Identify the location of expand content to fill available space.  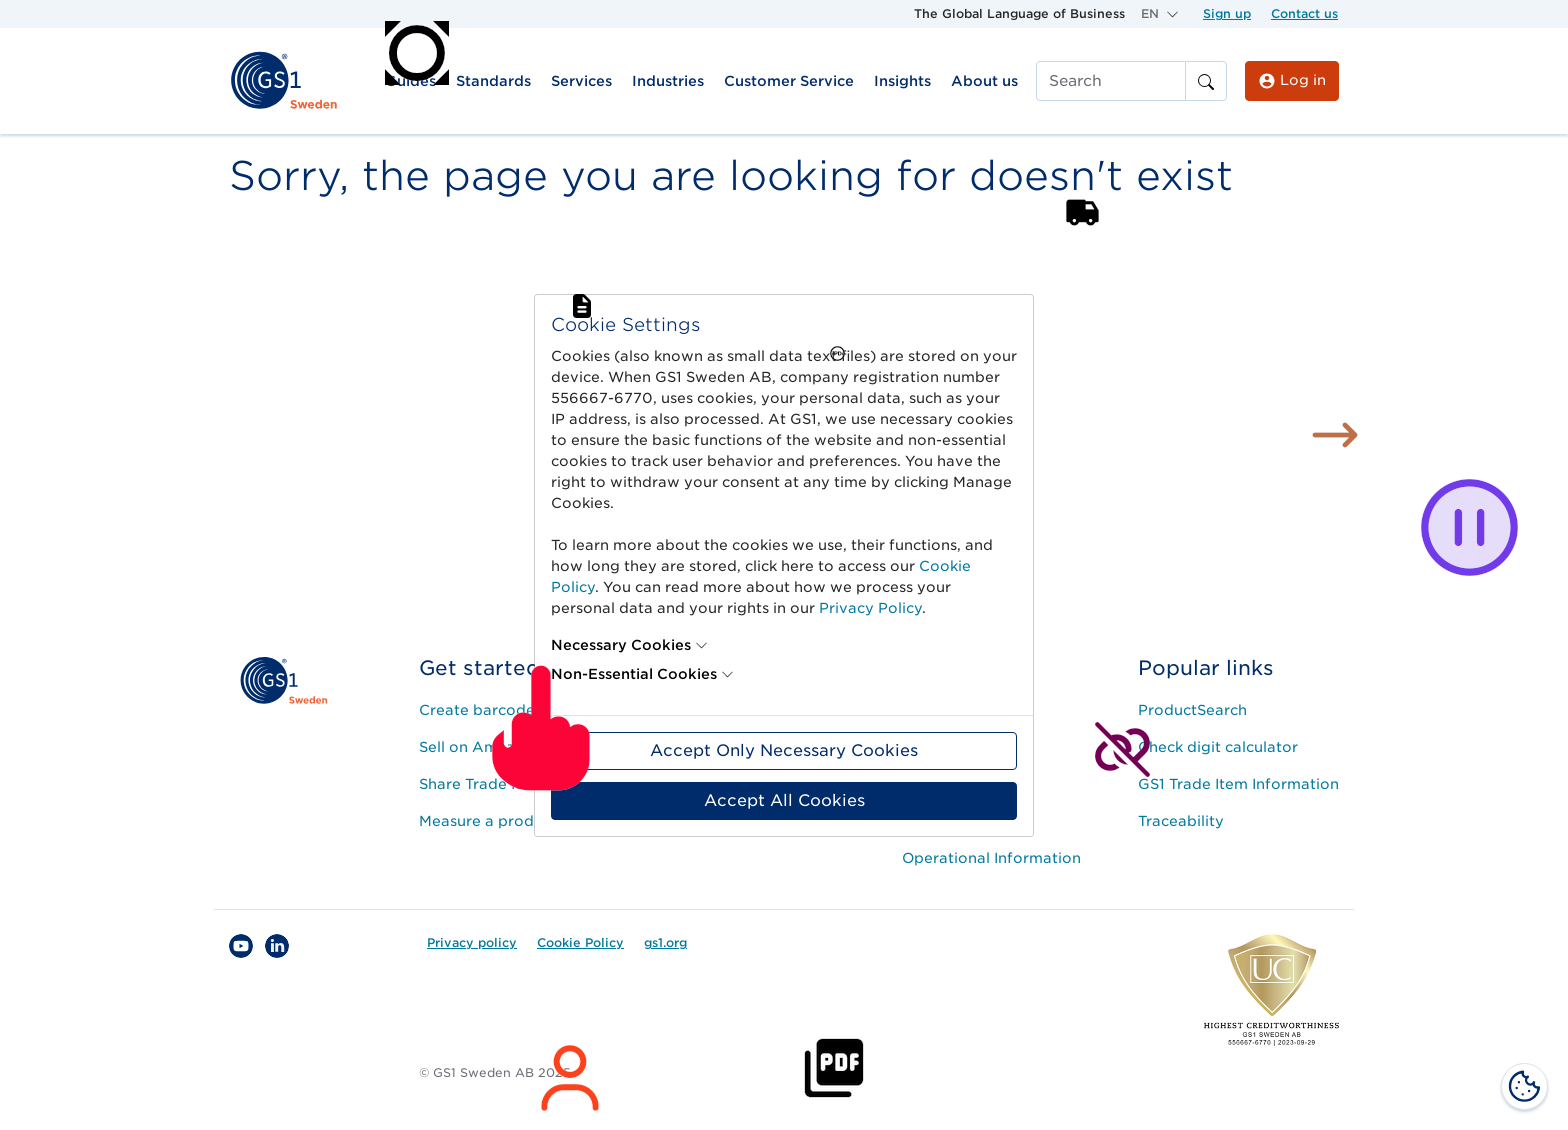
(417, 53).